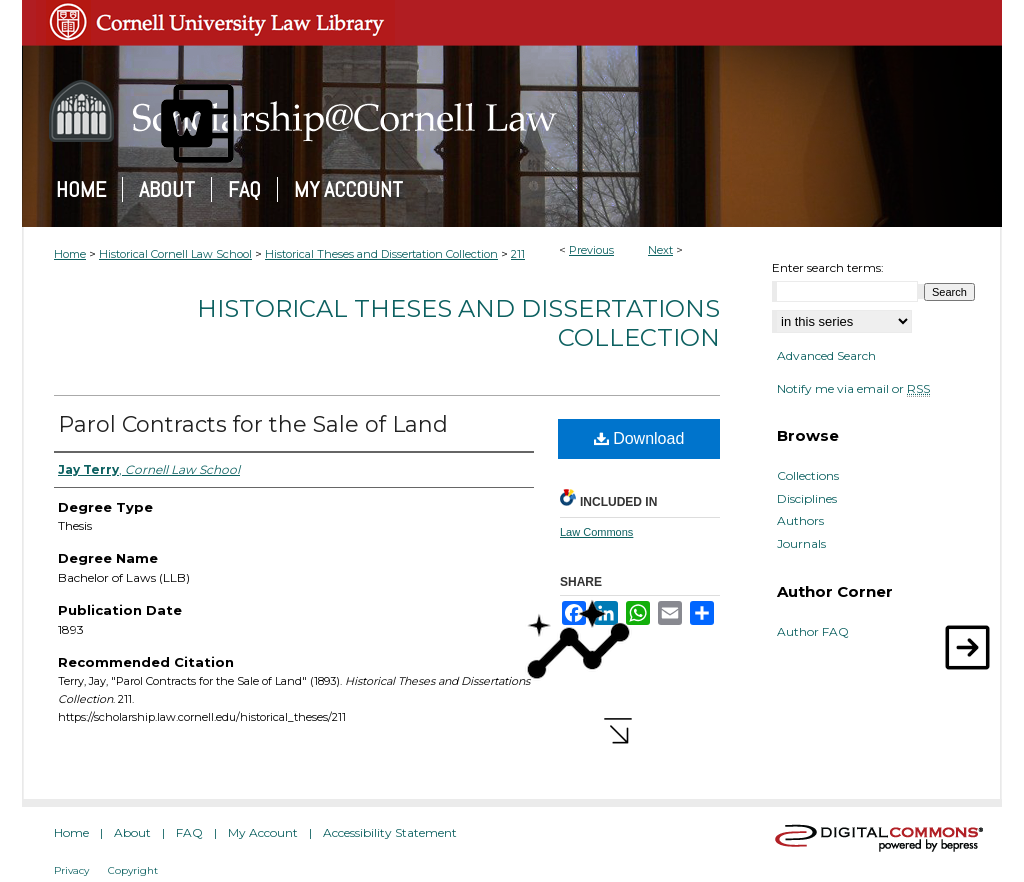  What do you see at coordinates (967, 647) in the screenshot?
I see `navigate to the next page or section` at bounding box center [967, 647].